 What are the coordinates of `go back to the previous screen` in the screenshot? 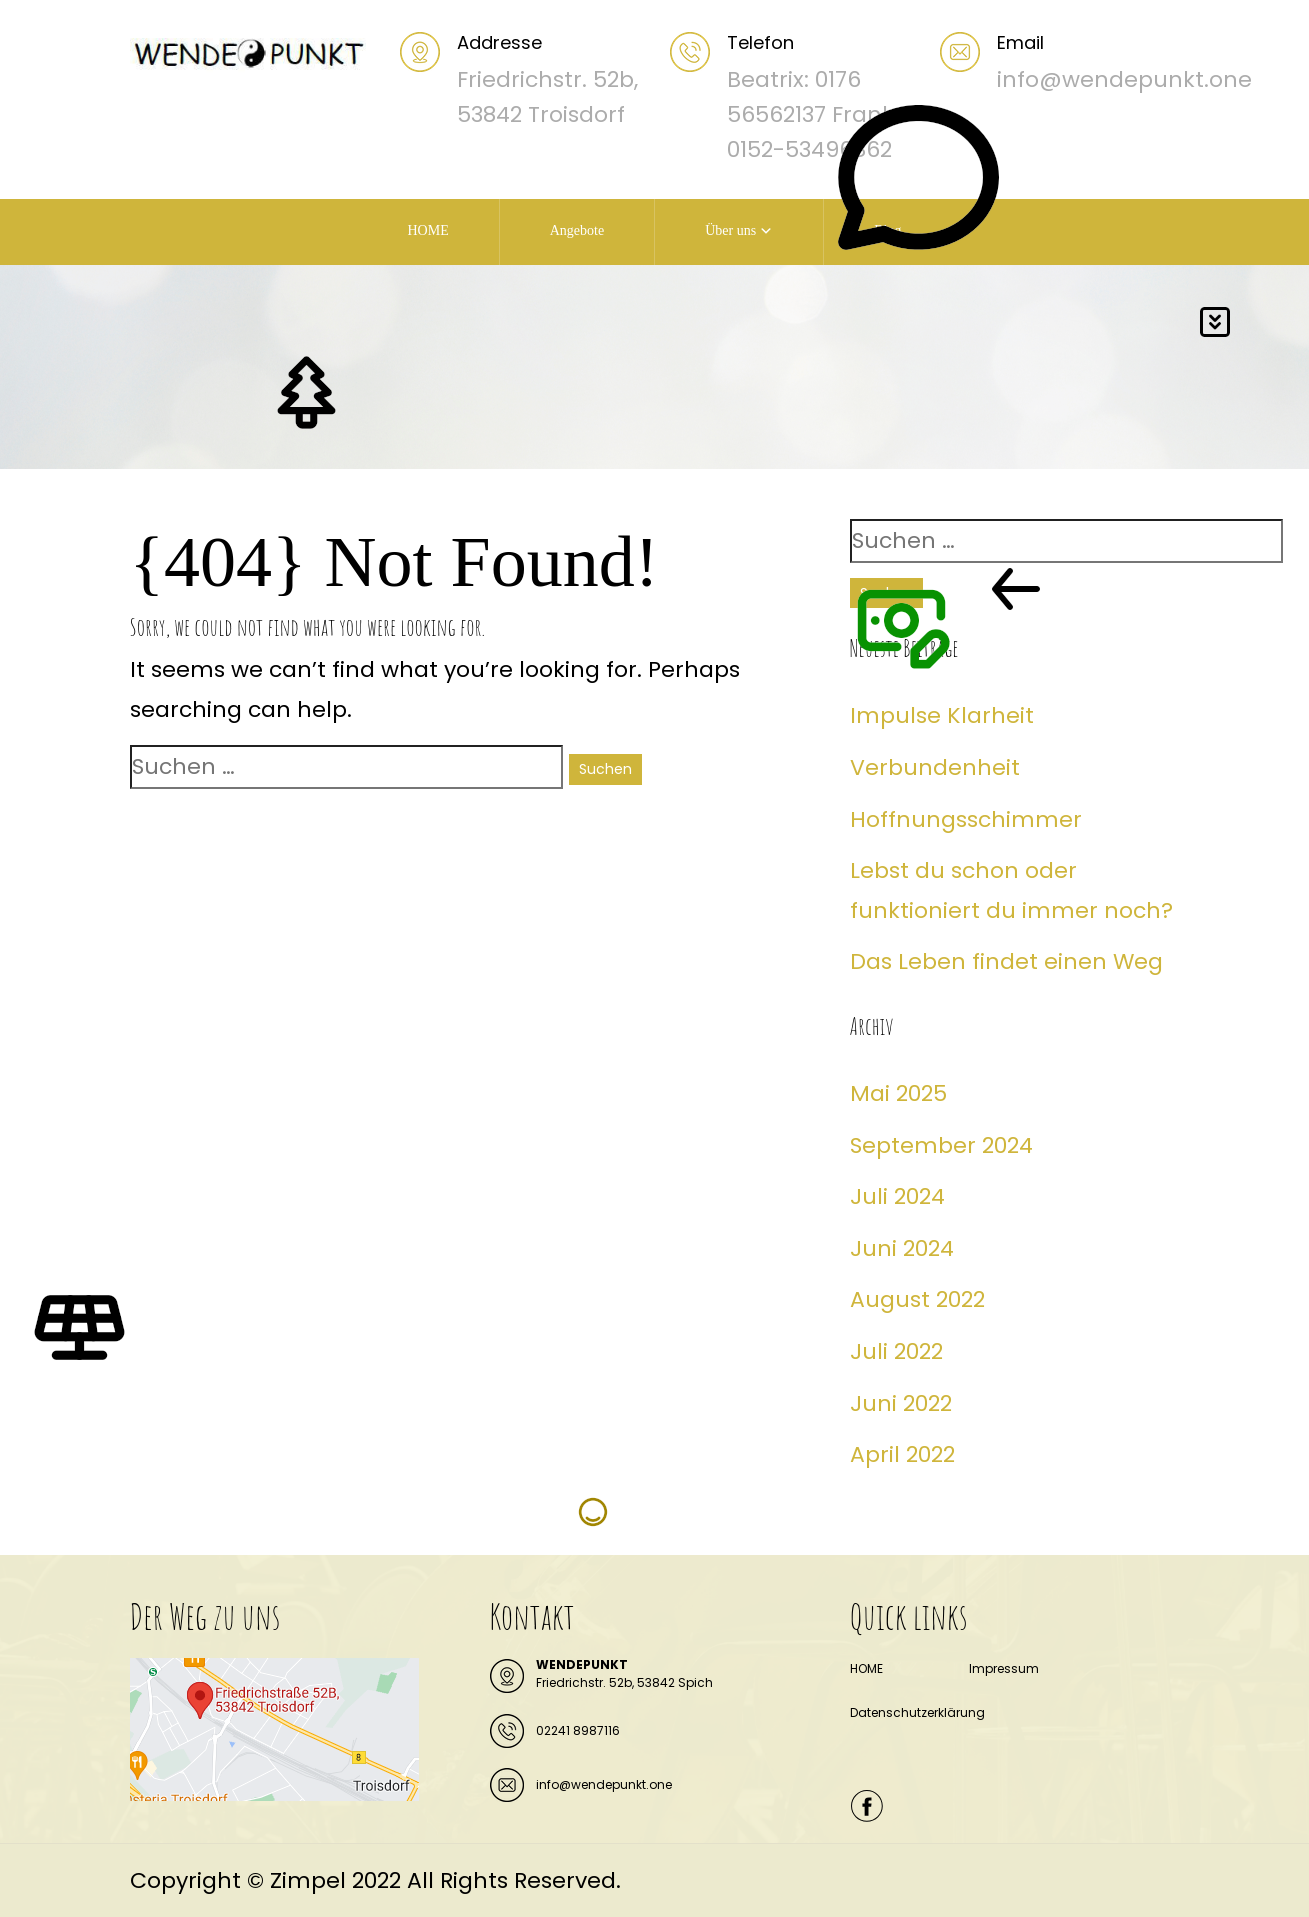 It's located at (1016, 589).